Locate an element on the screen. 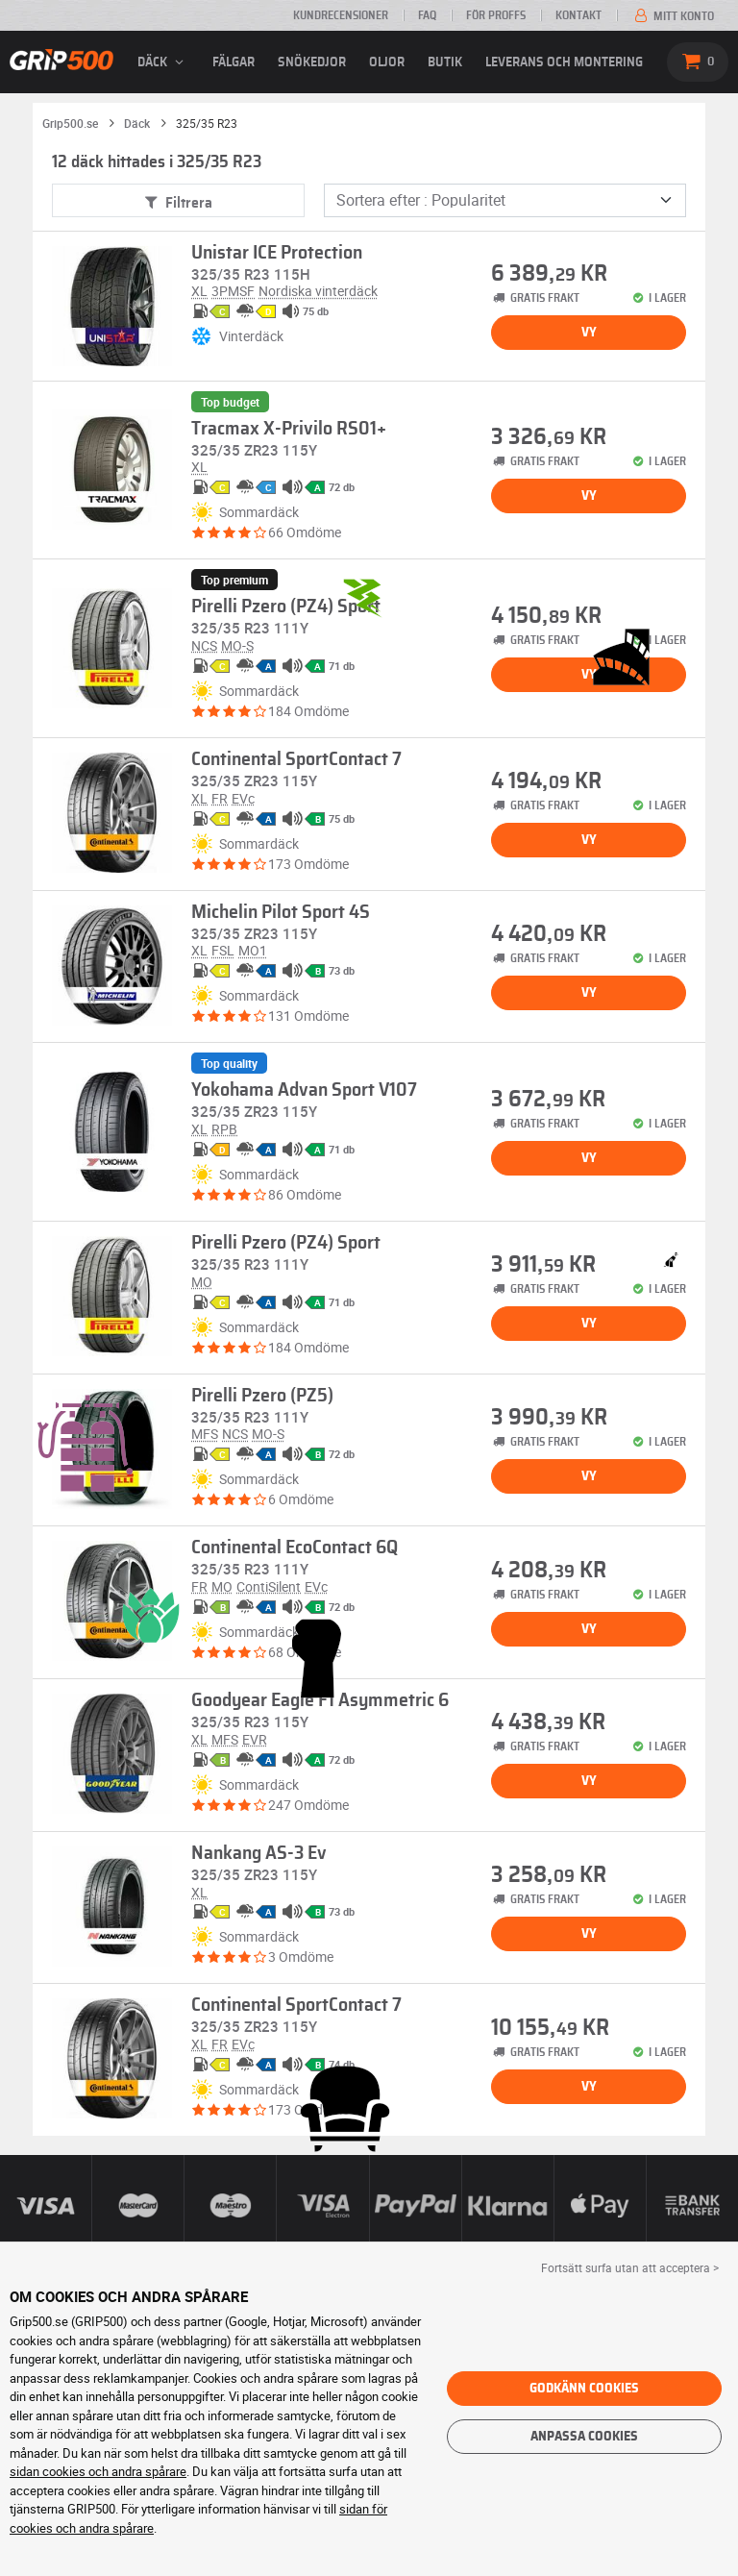 Image resolution: width=738 pixels, height=2576 pixels. equip shoulder armor piece is located at coordinates (621, 656).